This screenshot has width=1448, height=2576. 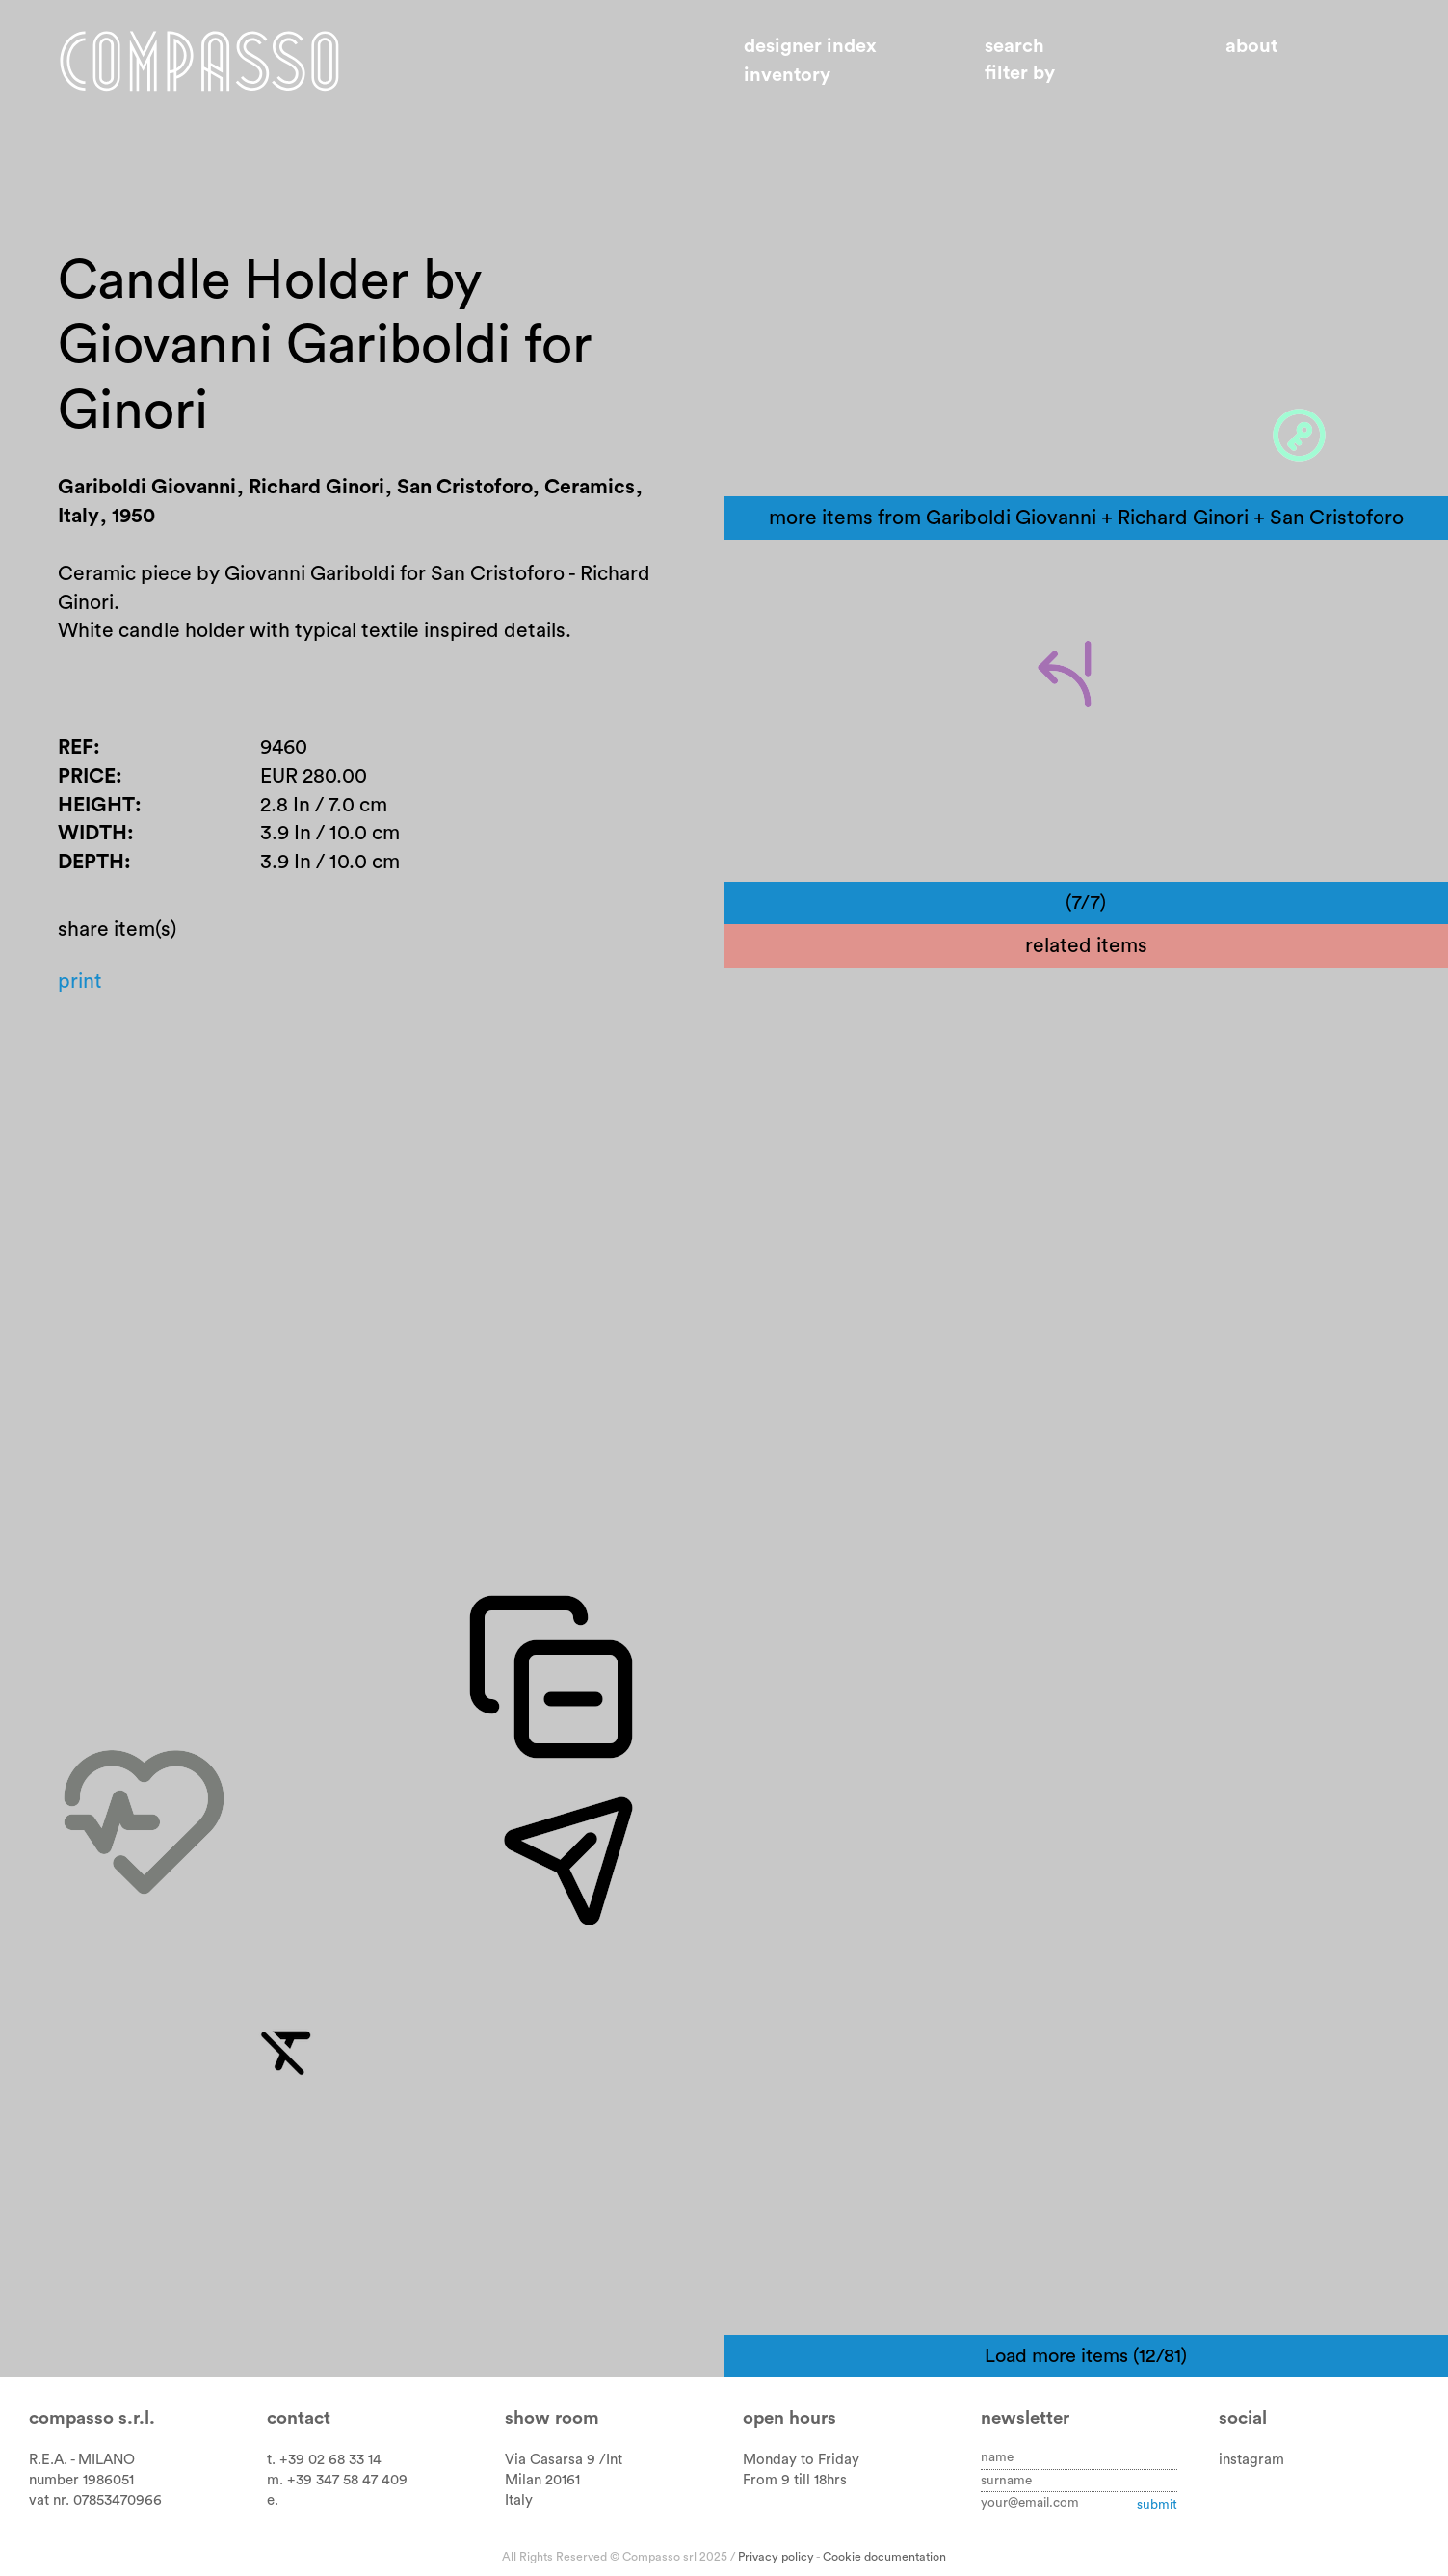 I want to click on remove item from clipboard, so click(x=551, y=1677).